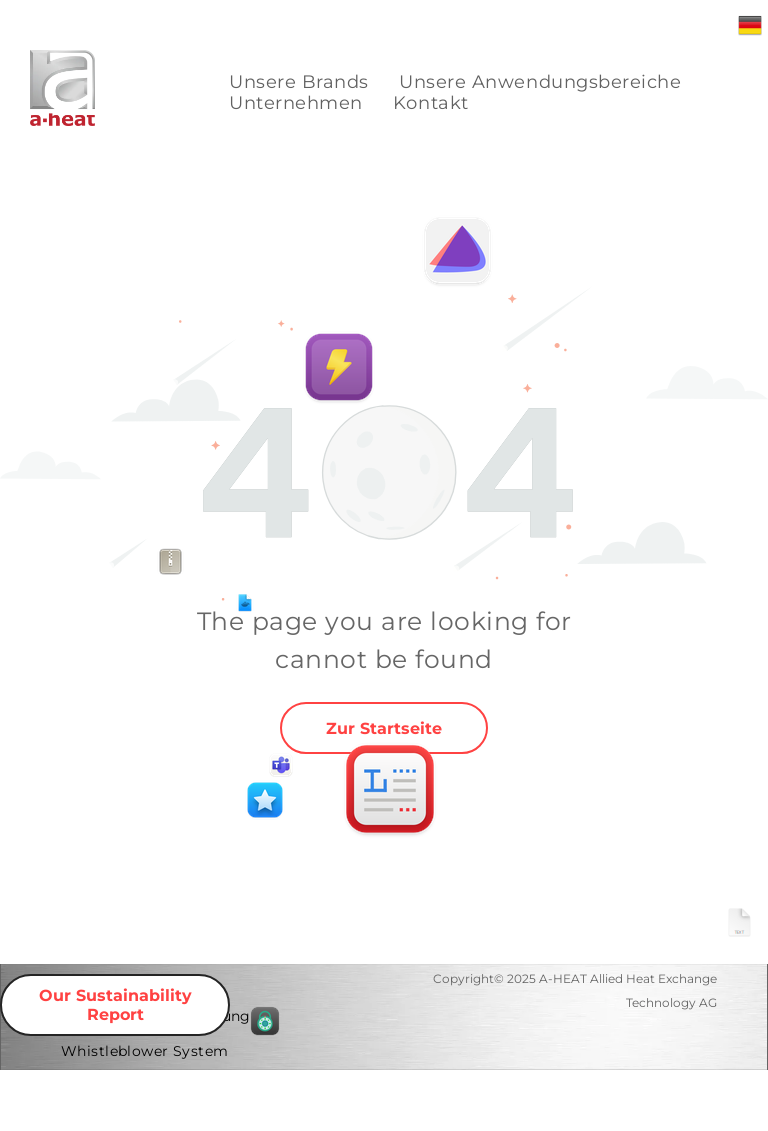 This screenshot has width=768, height=1131. Describe the element at coordinates (739, 922) in the screenshot. I see `generic file type template icon` at that location.